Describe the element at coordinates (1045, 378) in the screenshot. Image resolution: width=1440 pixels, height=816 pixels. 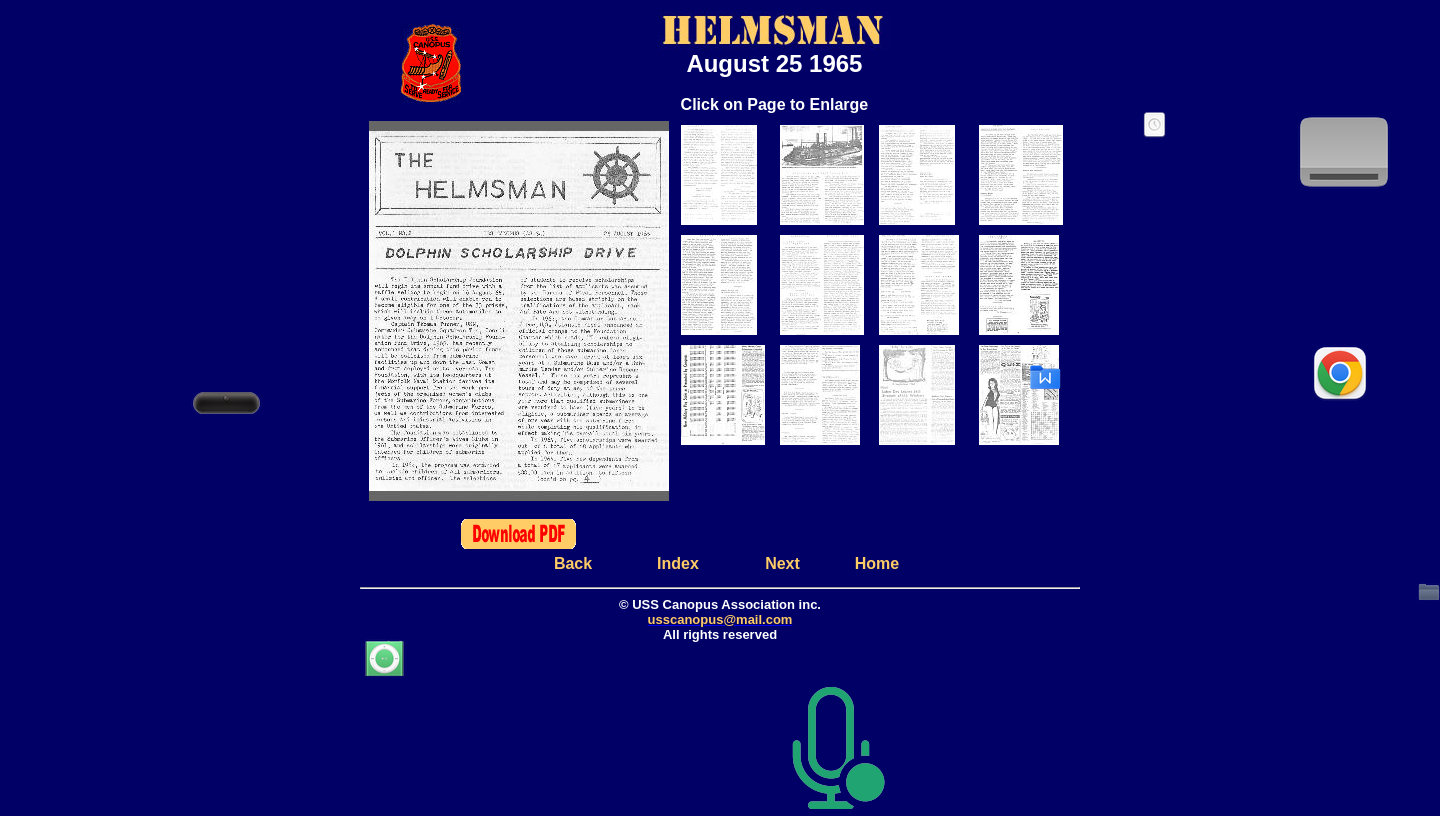
I see `open folder containing wps writer documents` at that location.